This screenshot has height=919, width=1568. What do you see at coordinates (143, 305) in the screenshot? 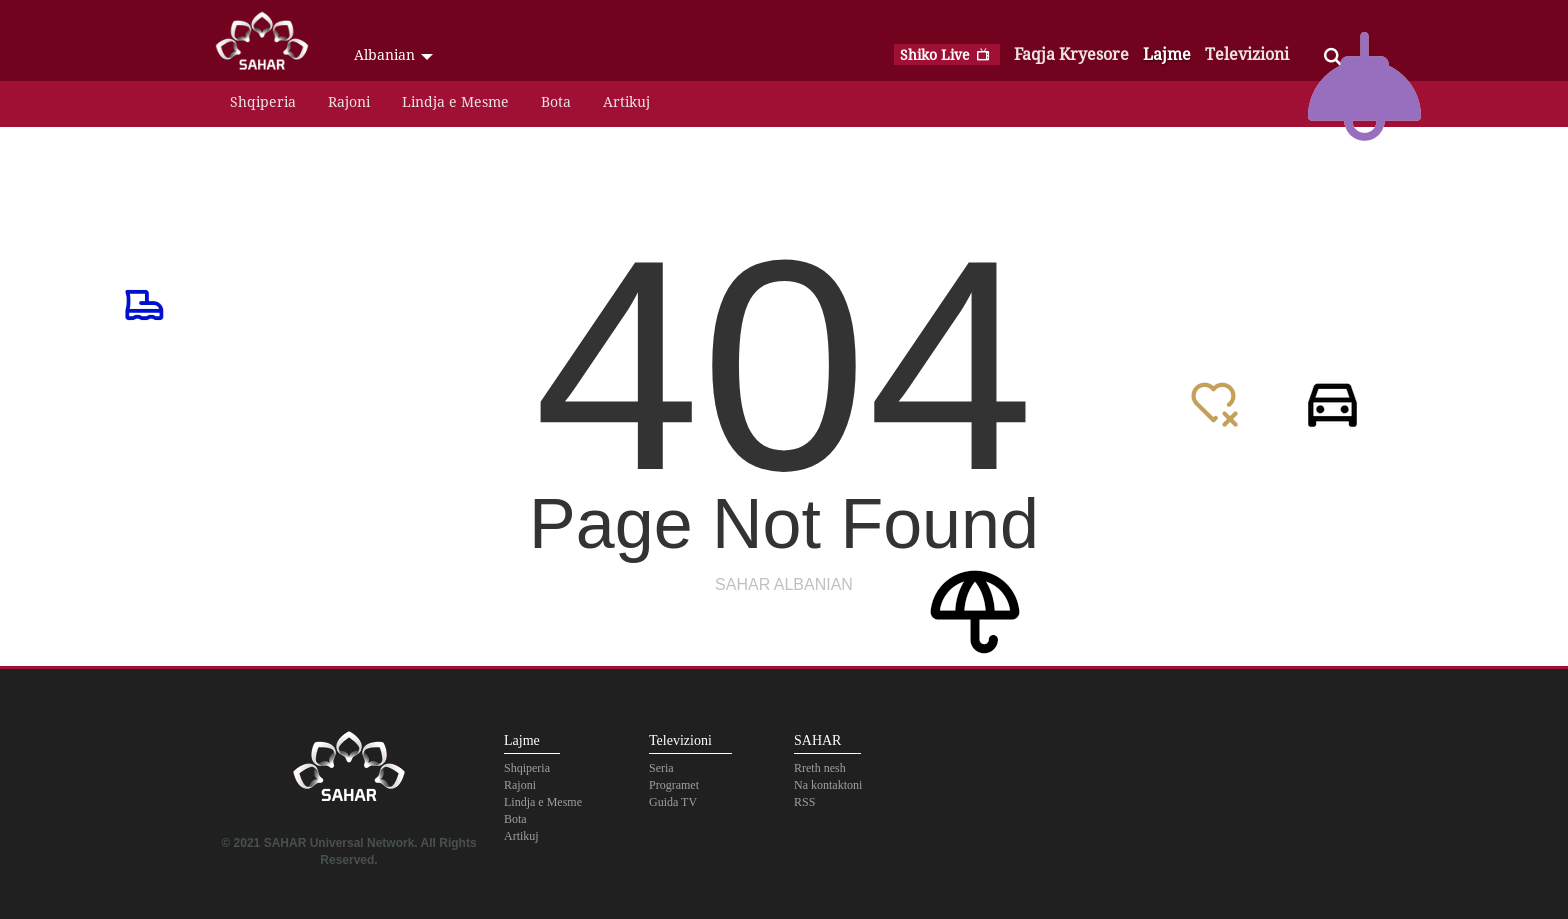
I see `browse footwear or shoe products` at bounding box center [143, 305].